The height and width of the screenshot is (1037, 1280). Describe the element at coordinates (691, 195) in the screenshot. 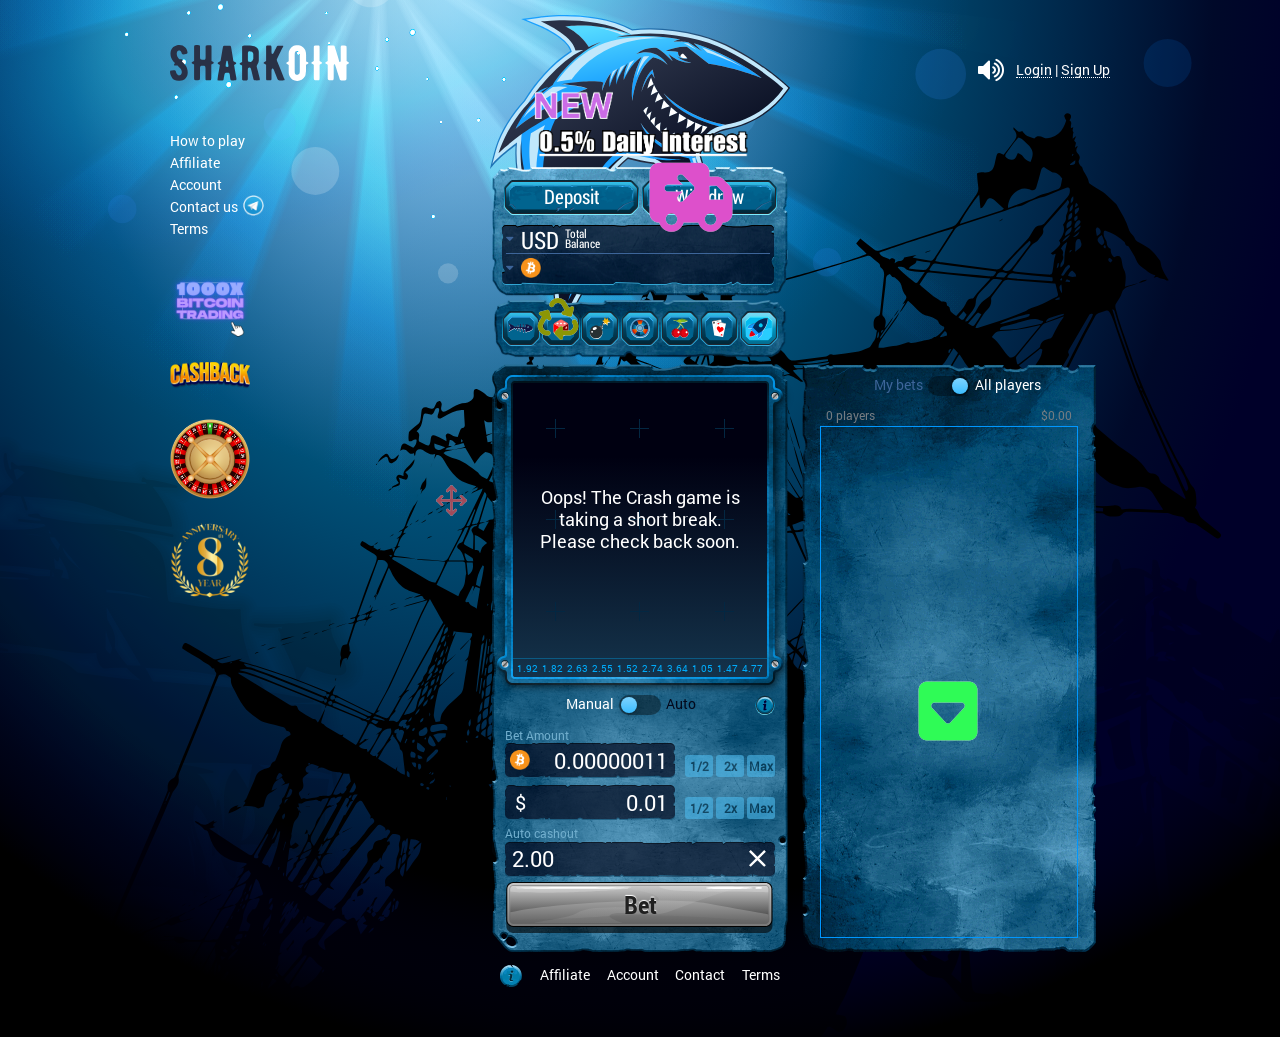

I see `track outgoing shipment` at that location.